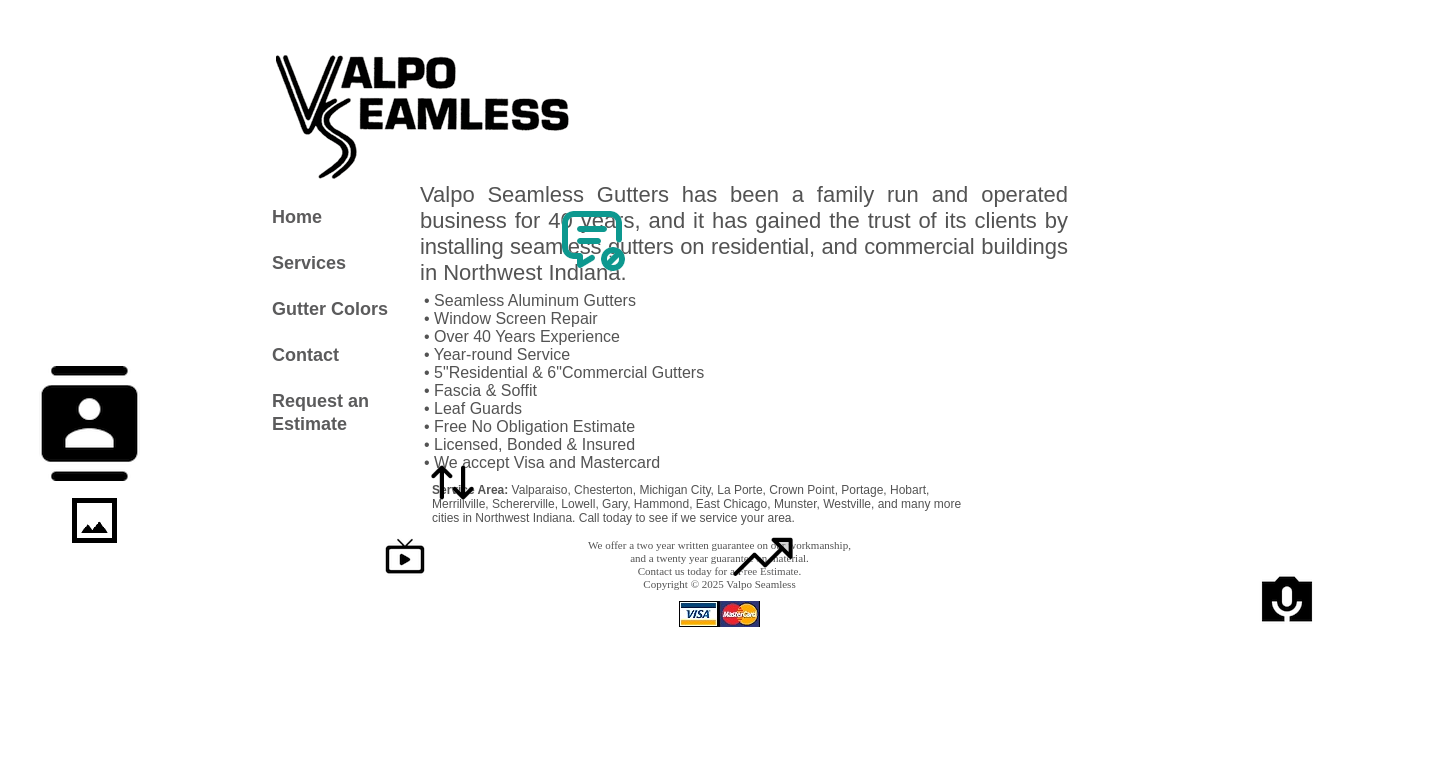 The height and width of the screenshot is (770, 1440). Describe the element at coordinates (592, 238) in the screenshot. I see `cancel or delete a message` at that location.